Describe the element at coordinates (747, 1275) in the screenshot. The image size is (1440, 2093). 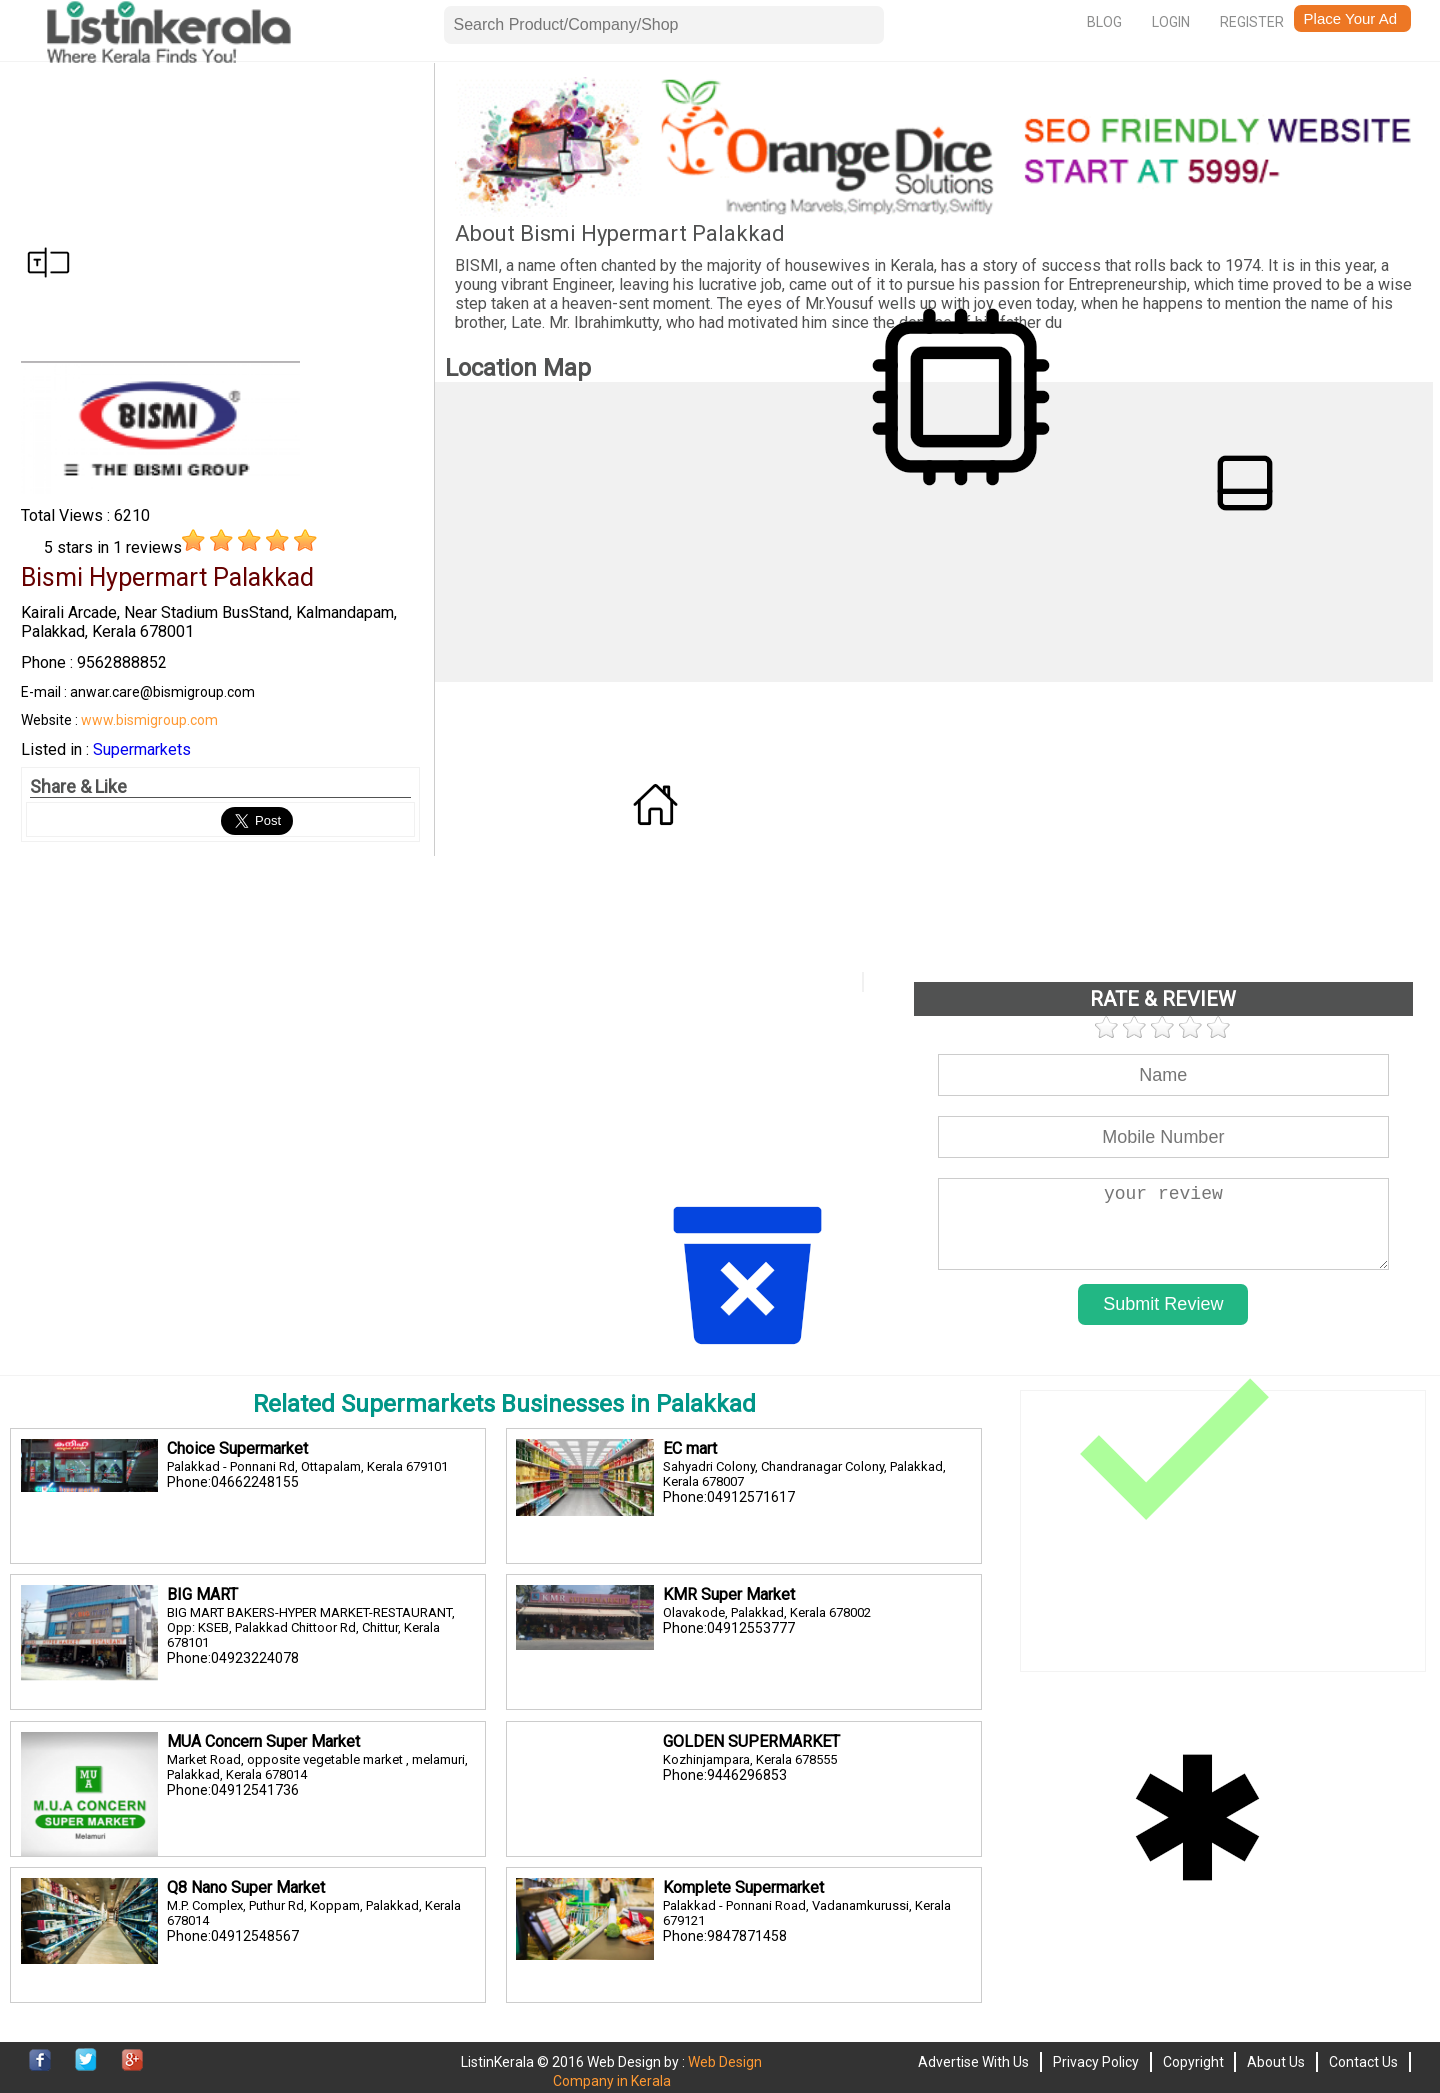
I see `delete selected item` at that location.